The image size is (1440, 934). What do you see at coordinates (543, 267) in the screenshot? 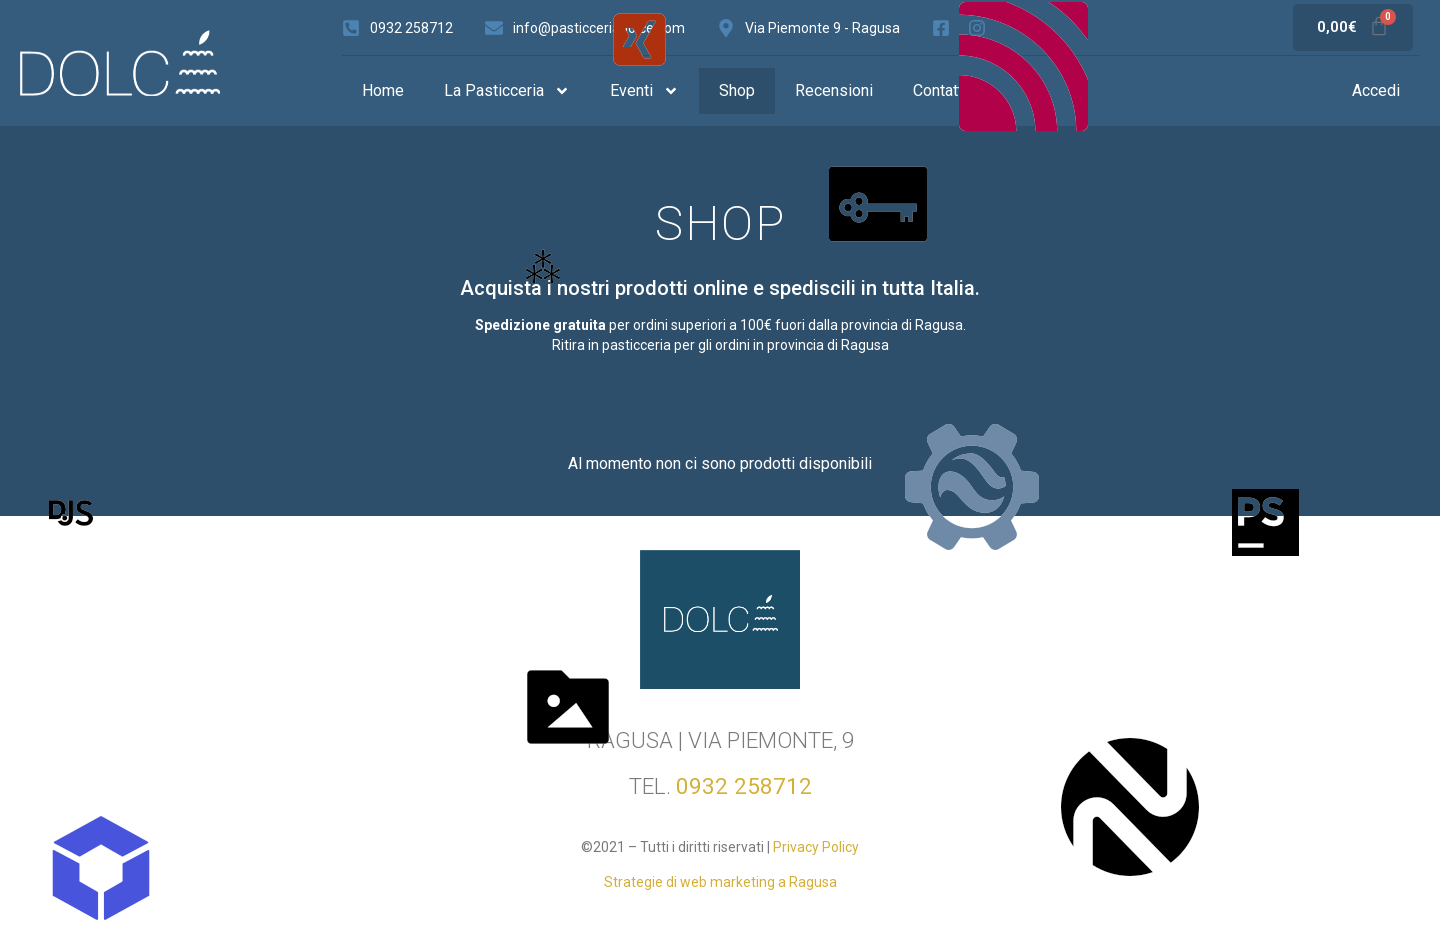
I see `connect to the fediverse` at bounding box center [543, 267].